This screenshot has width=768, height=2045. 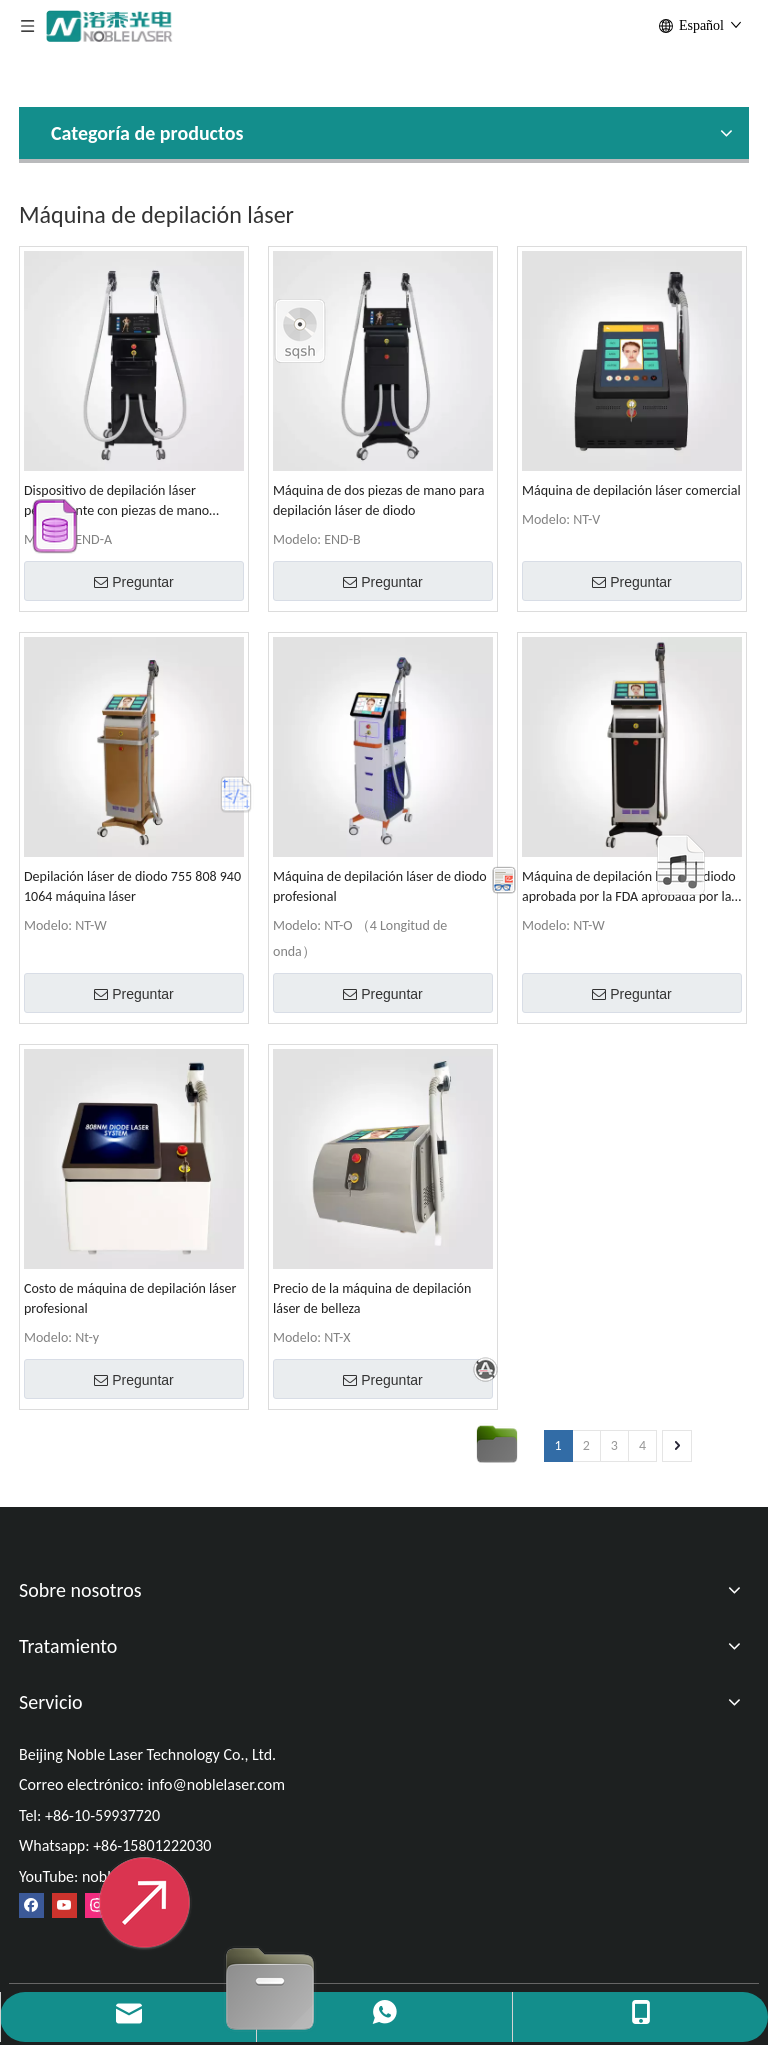 What do you see at coordinates (681, 865) in the screenshot?
I see `open a lilypond music notation file` at bounding box center [681, 865].